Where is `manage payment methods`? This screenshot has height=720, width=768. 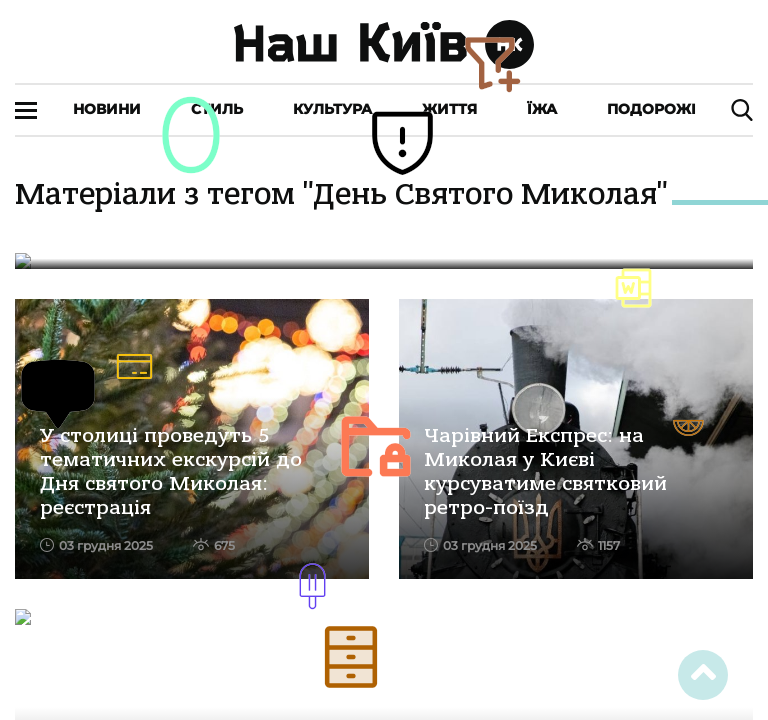 manage payment methods is located at coordinates (134, 366).